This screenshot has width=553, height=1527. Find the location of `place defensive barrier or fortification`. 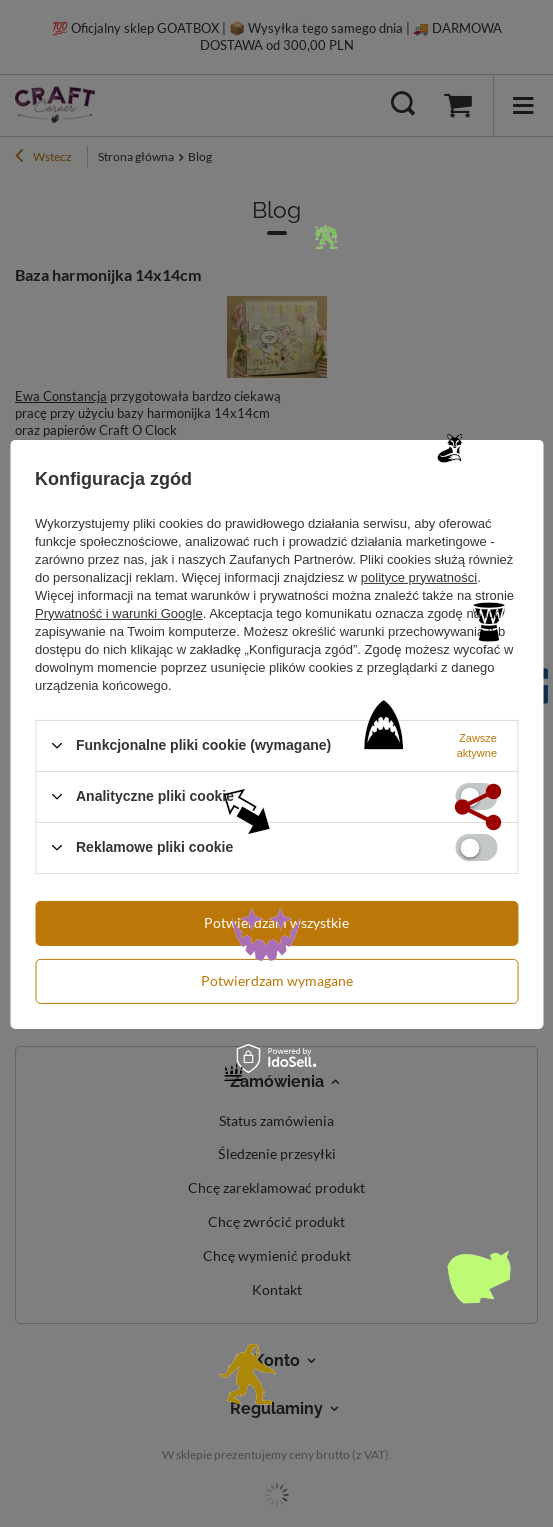

place defensive barrier or fortification is located at coordinates (233, 1071).